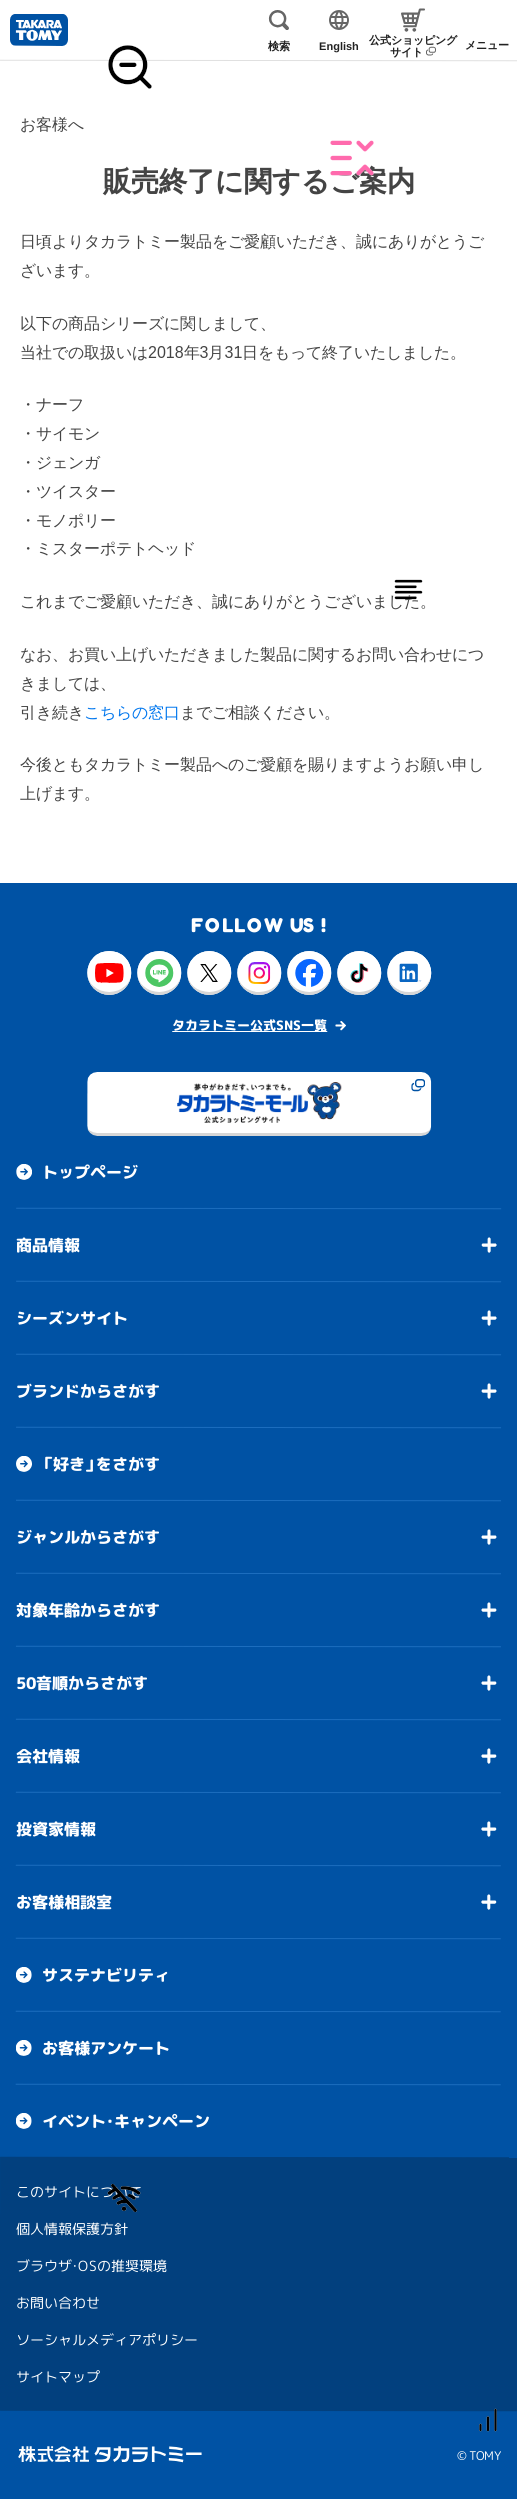 The image size is (517, 2499). Describe the element at coordinates (124, 2198) in the screenshot. I see `indicates no wifi connection available` at that location.